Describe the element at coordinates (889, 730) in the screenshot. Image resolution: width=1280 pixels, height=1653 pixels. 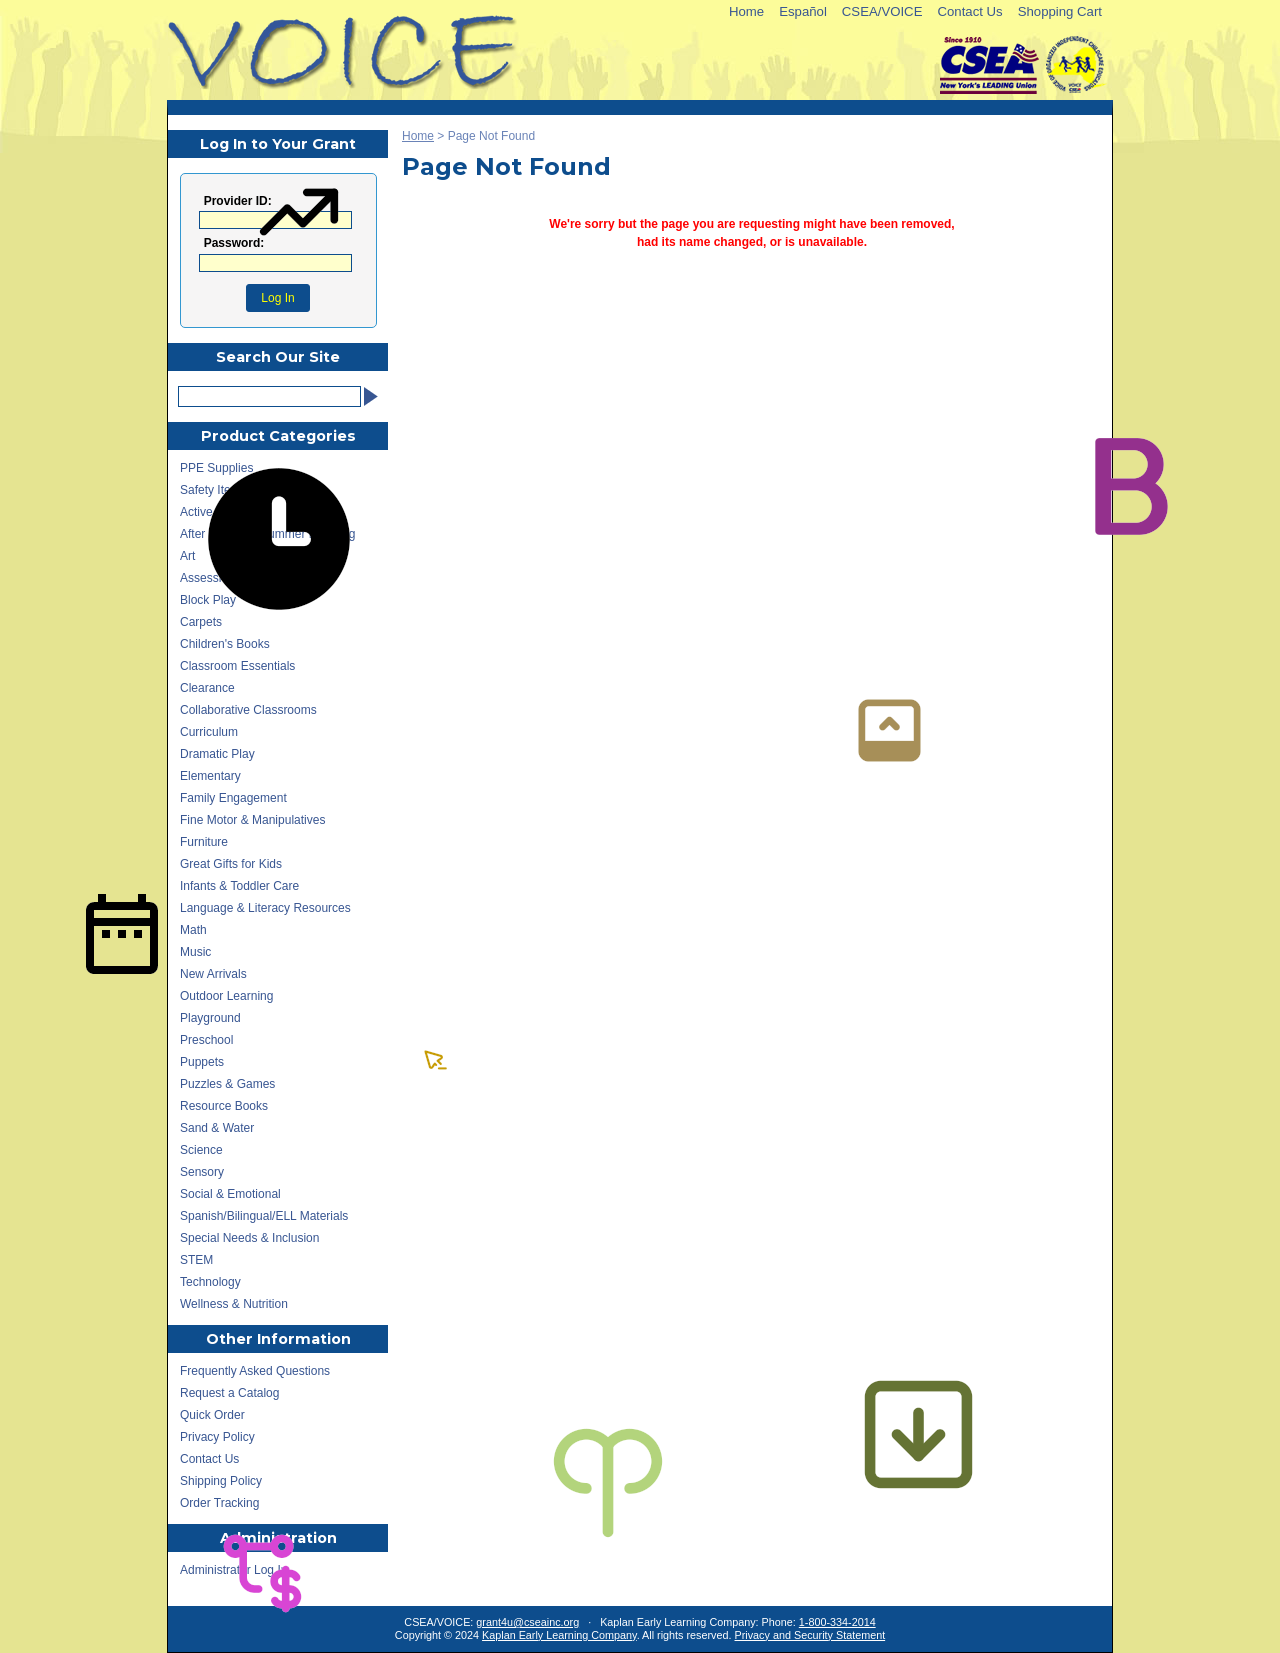
I see `expand the bottom bar or panel` at that location.